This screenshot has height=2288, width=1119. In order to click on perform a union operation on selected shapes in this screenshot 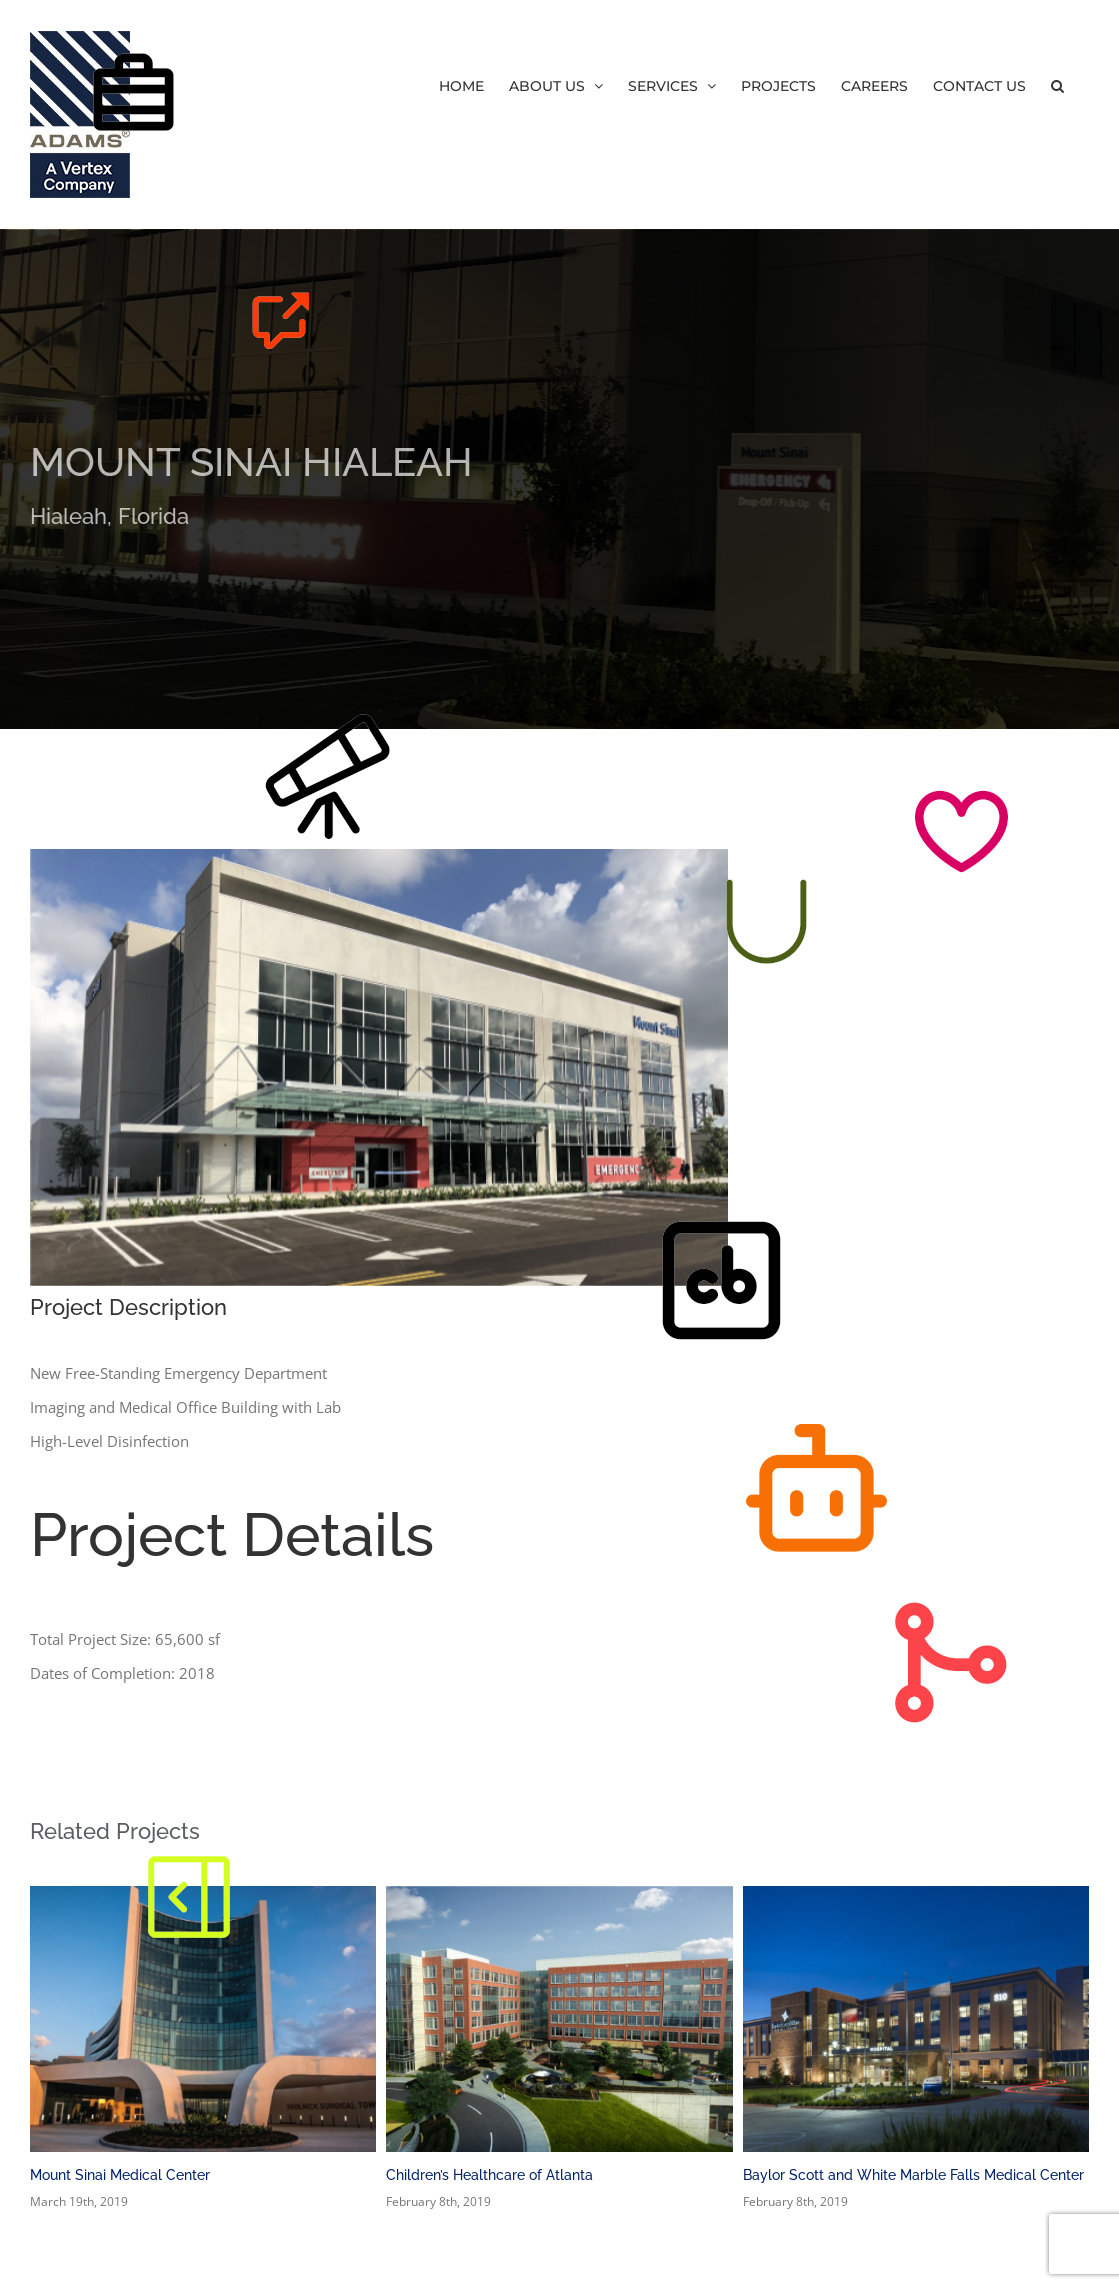, I will do `click(766, 915)`.